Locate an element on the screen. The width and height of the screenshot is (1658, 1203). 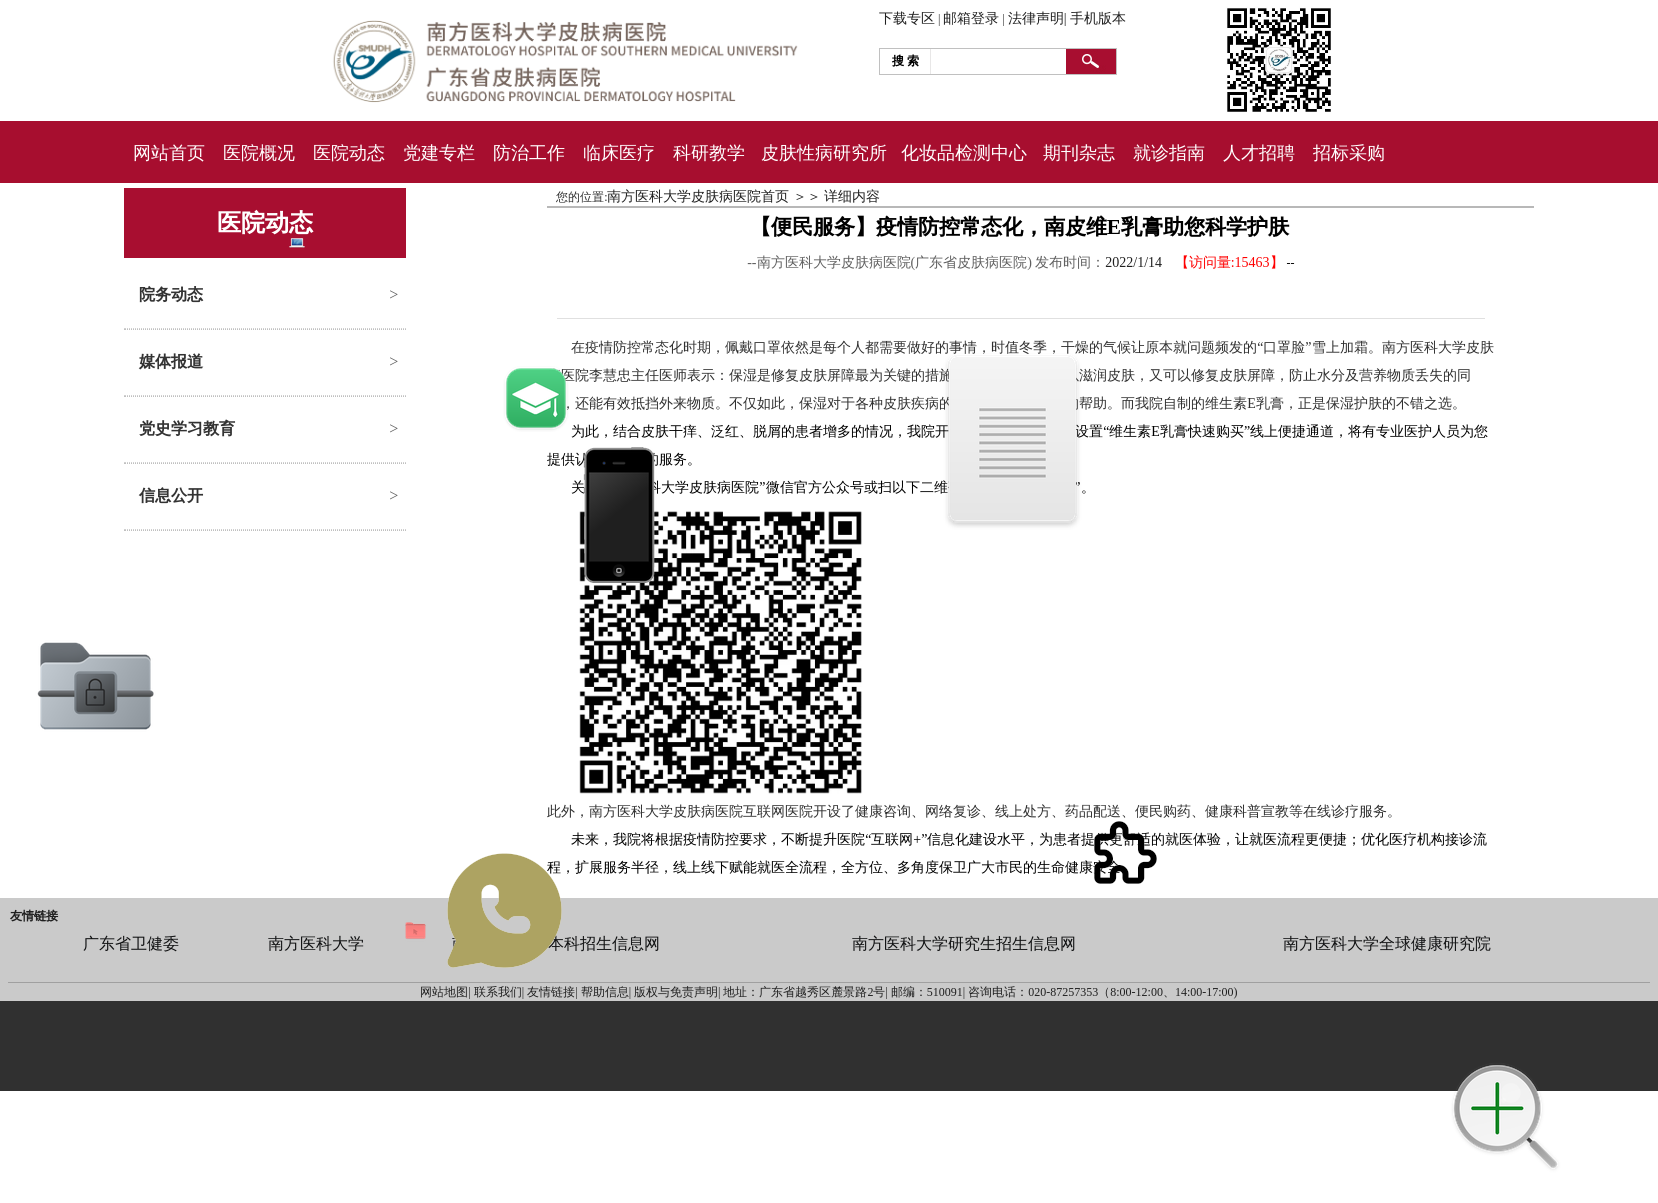
zoom in on the current view is located at coordinates (1504, 1115).